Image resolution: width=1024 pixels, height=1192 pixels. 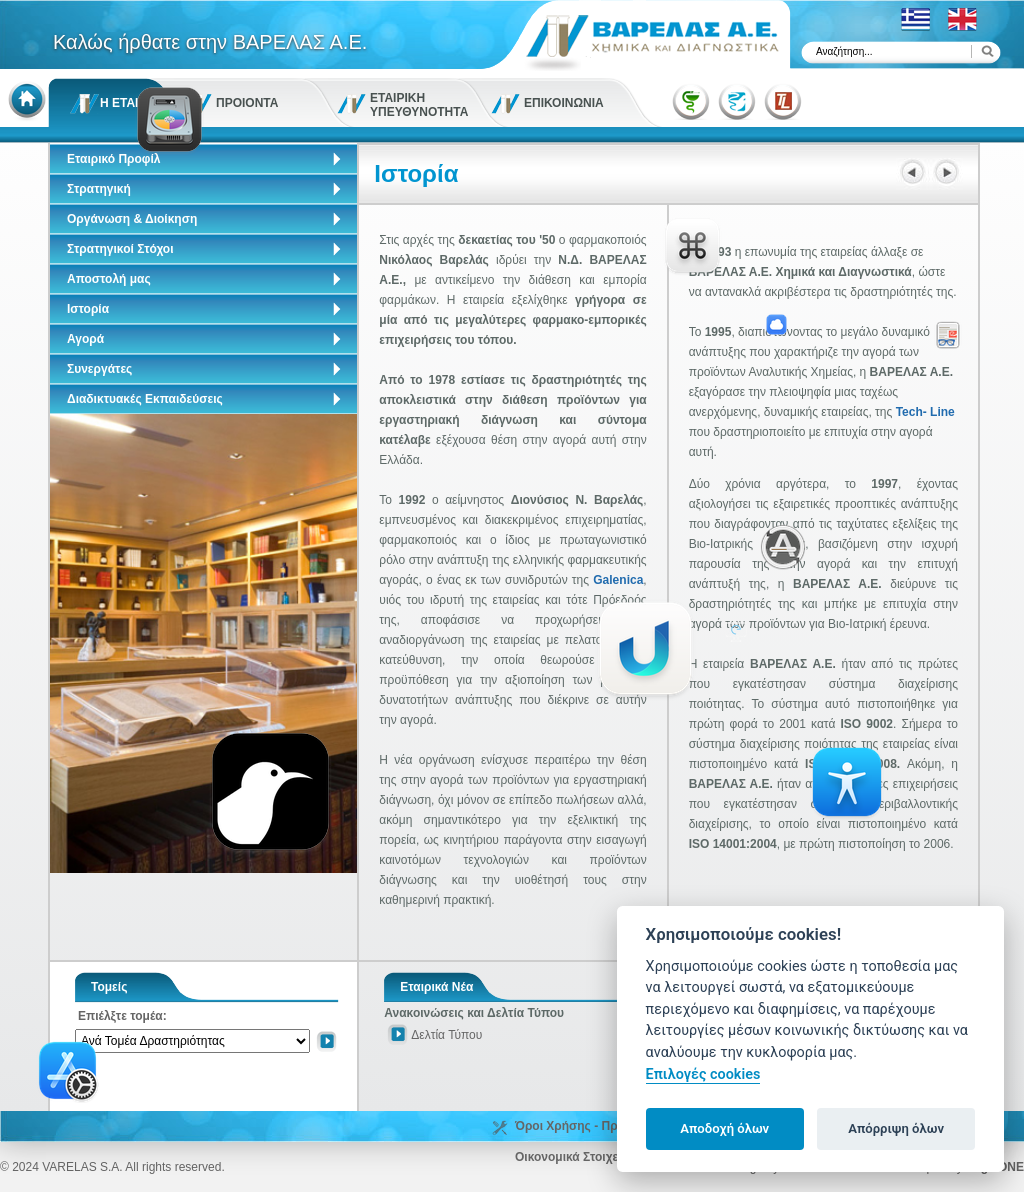 What do you see at coordinates (169, 119) in the screenshot?
I see `open disk usage analyzer` at bounding box center [169, 119].